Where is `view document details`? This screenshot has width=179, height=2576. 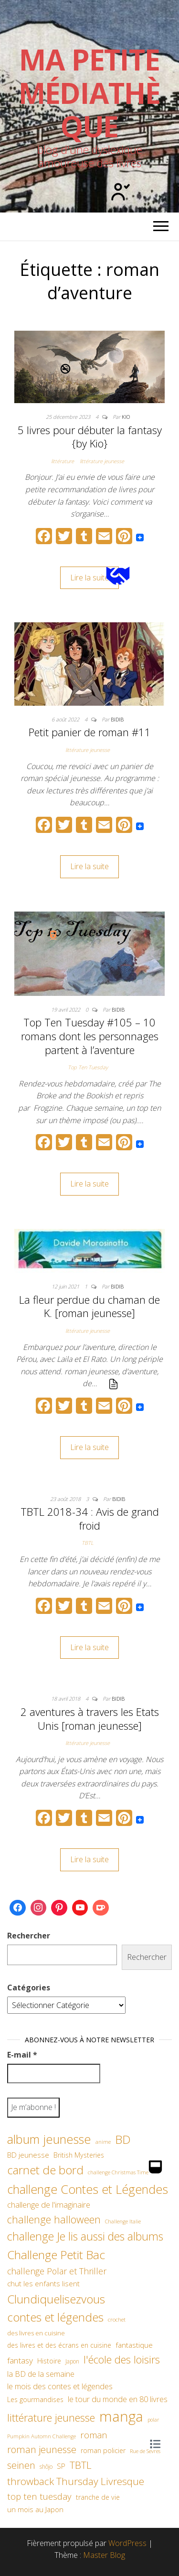 view document details is located at coordinates (113, 1384).